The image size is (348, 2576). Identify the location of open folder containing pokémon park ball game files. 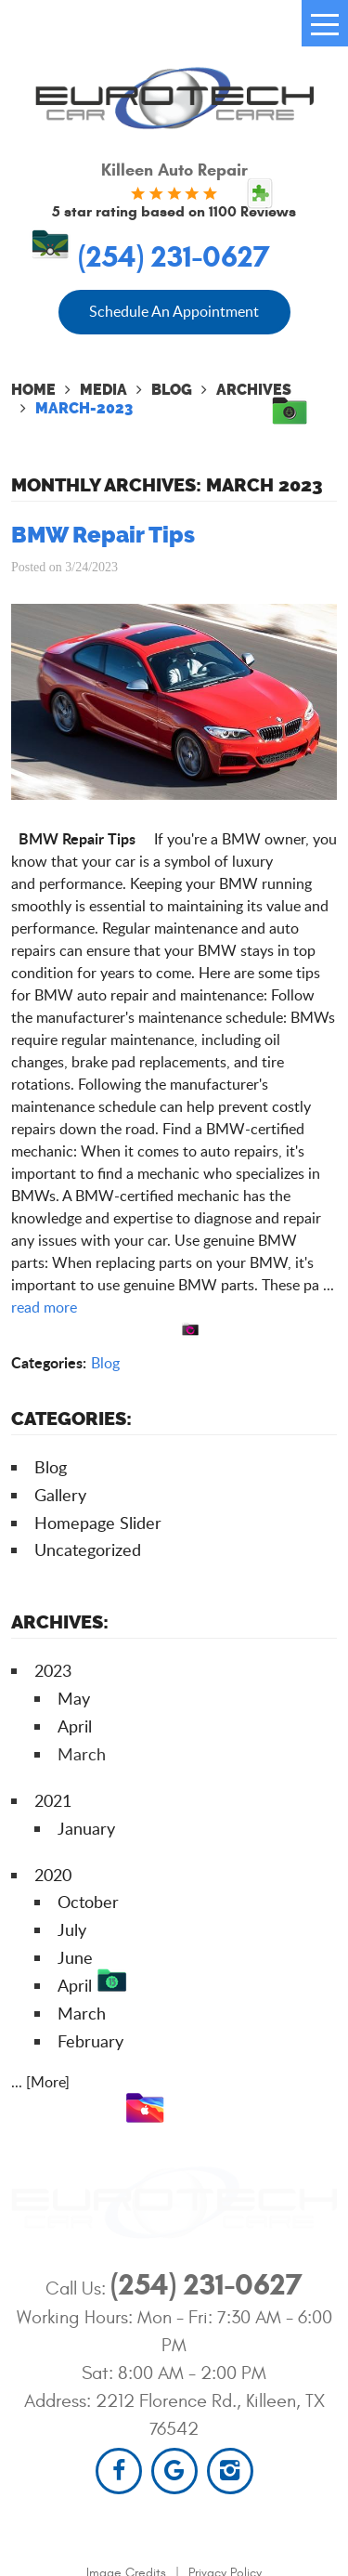
(50, 245).